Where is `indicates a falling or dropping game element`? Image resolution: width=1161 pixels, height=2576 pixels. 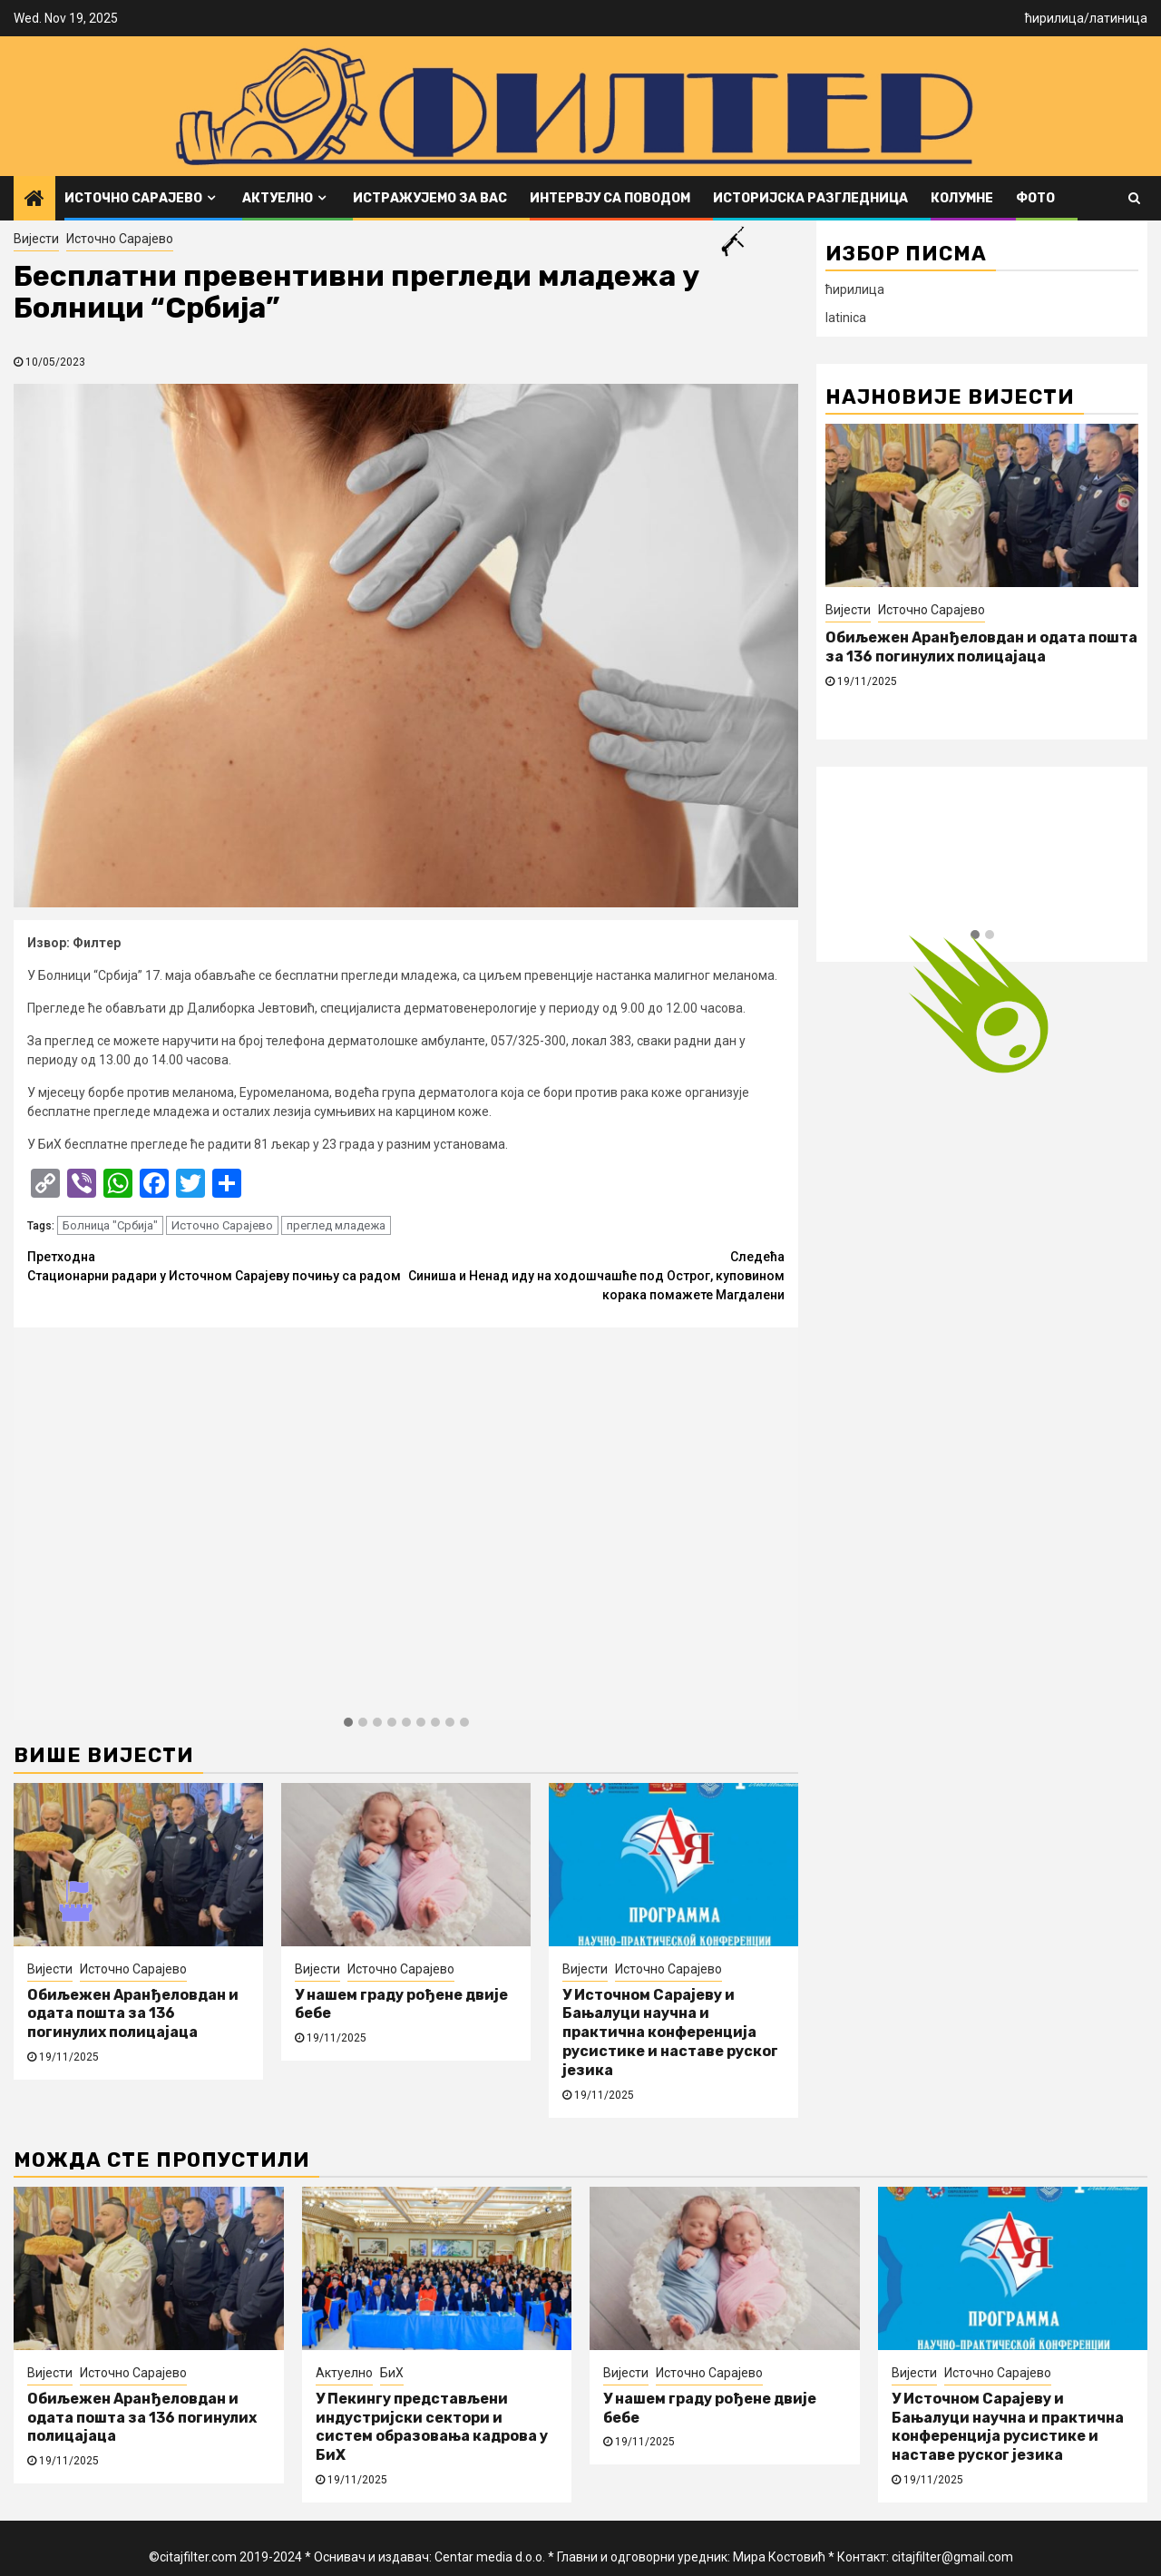
indicates a falling or dropping game element is located at coordinates (979, 1004).